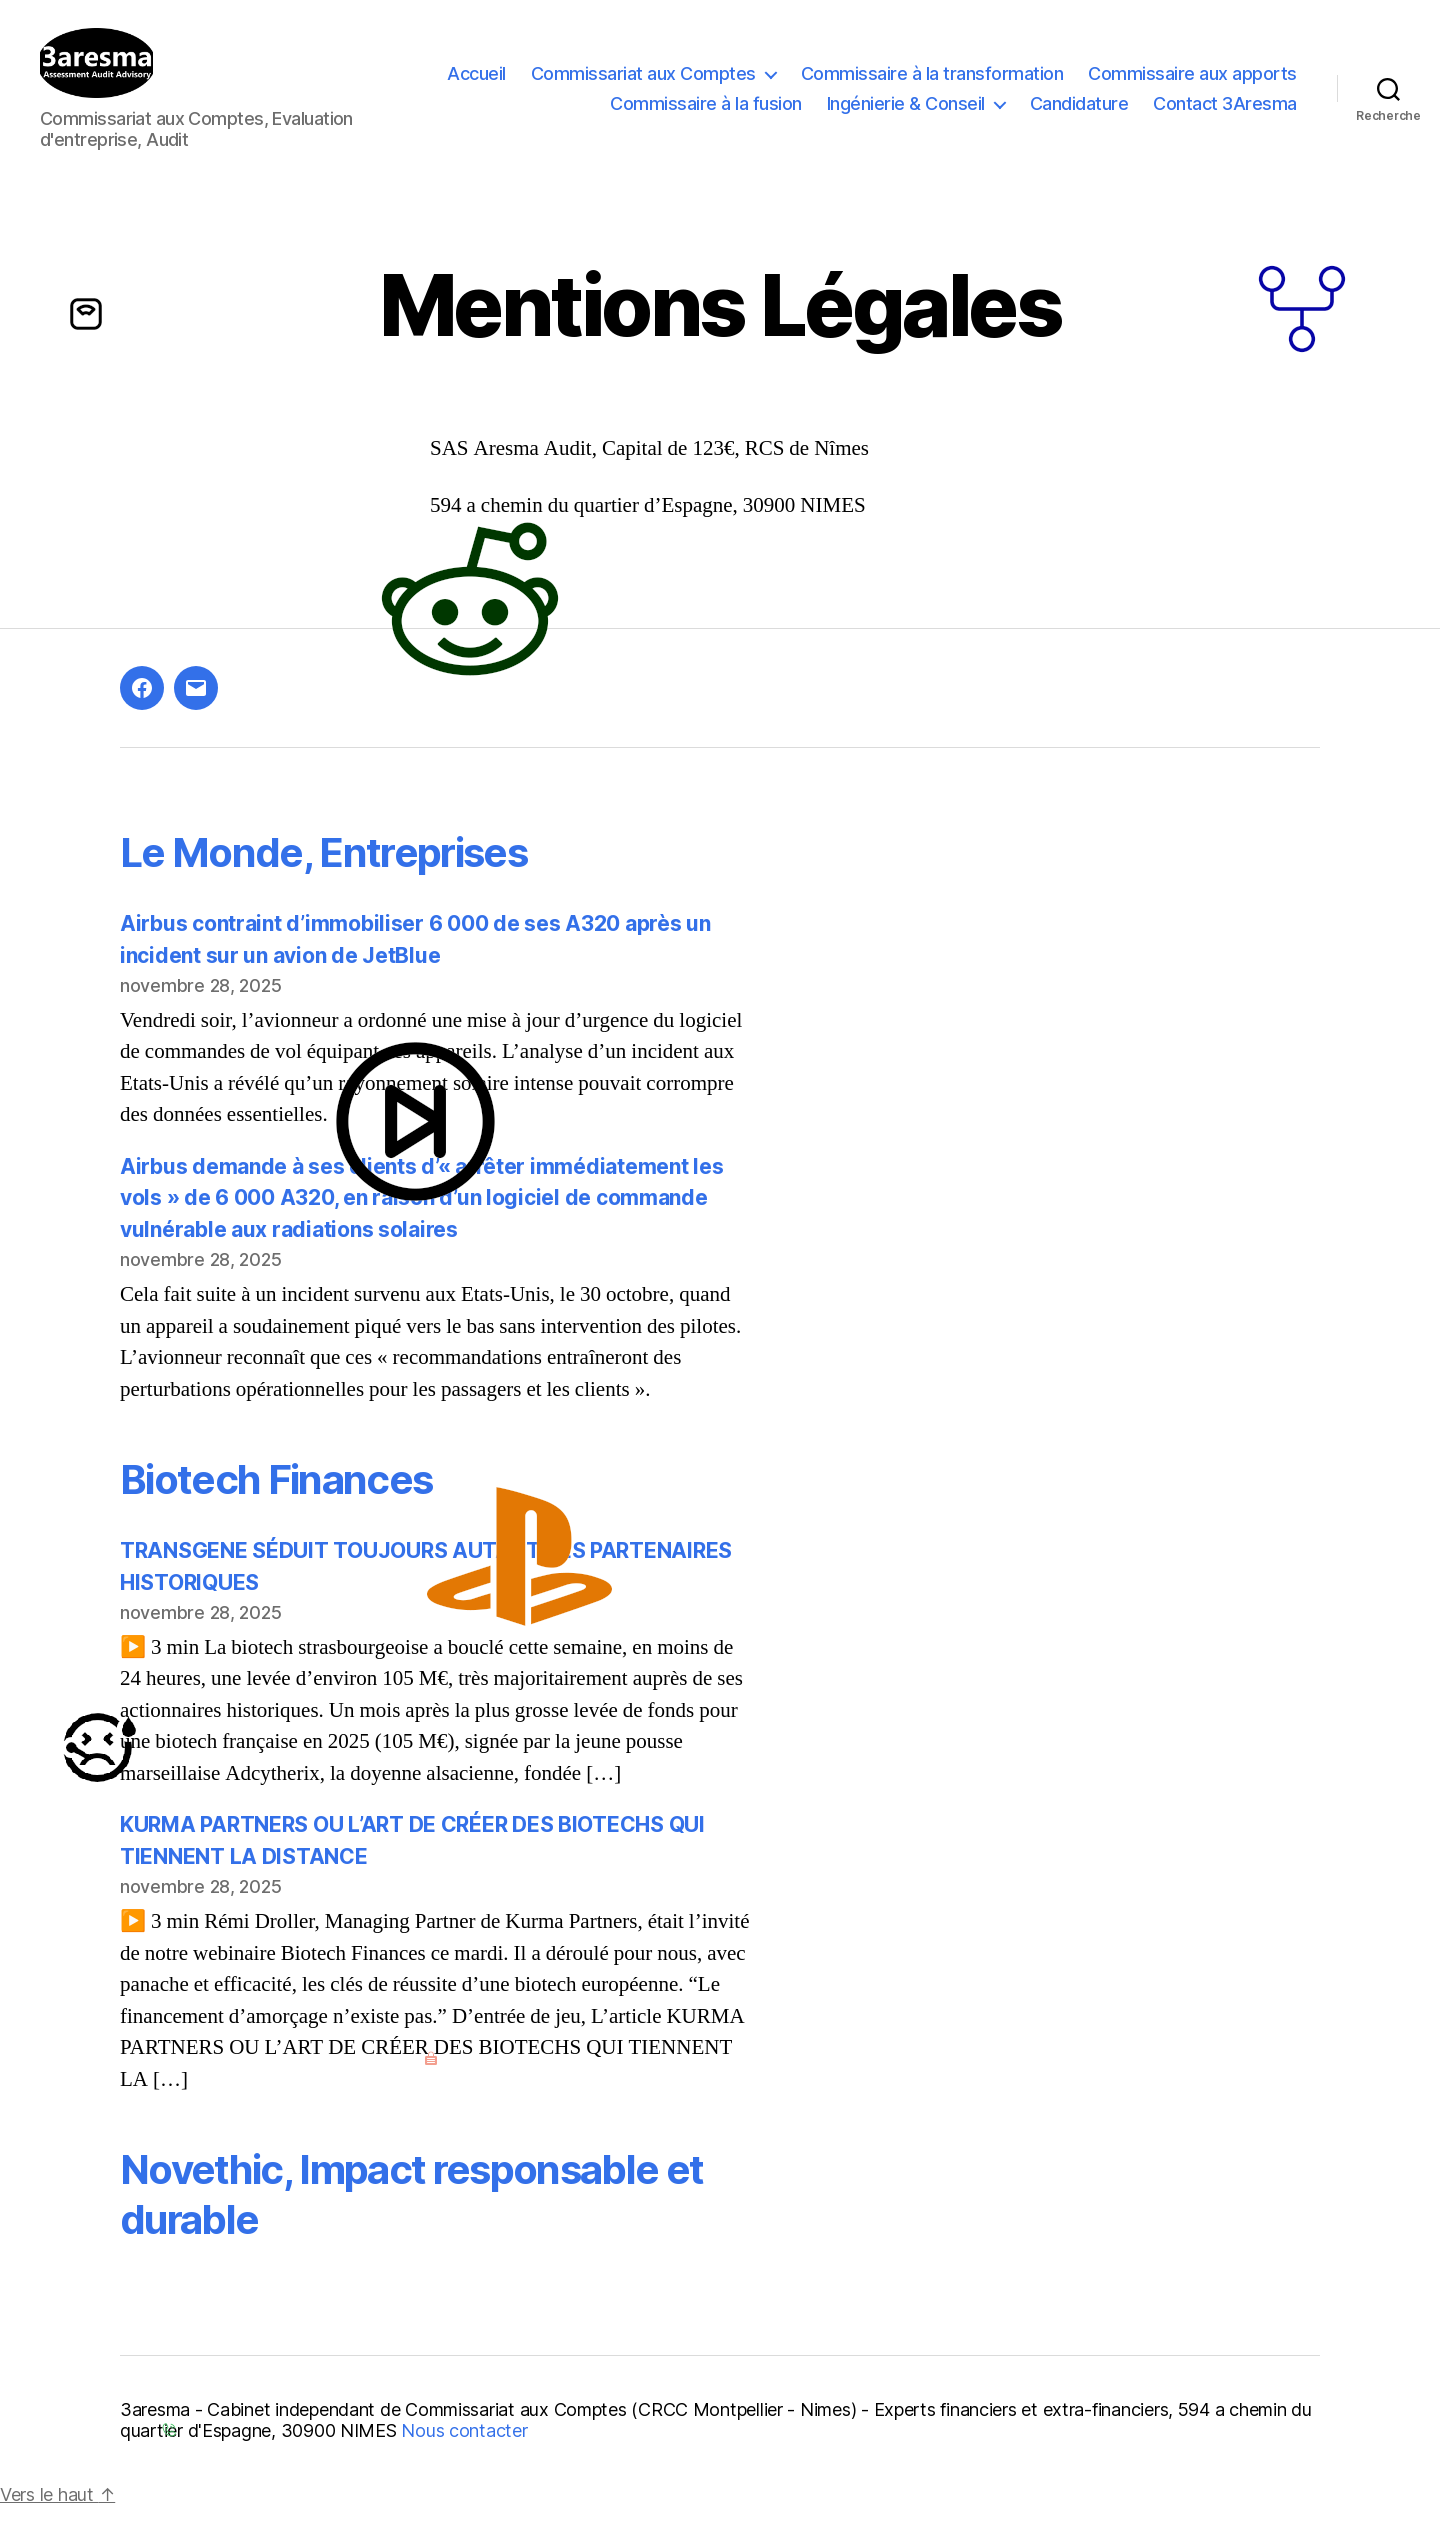  I want to click on secure or locked content, so click(431, 2059).